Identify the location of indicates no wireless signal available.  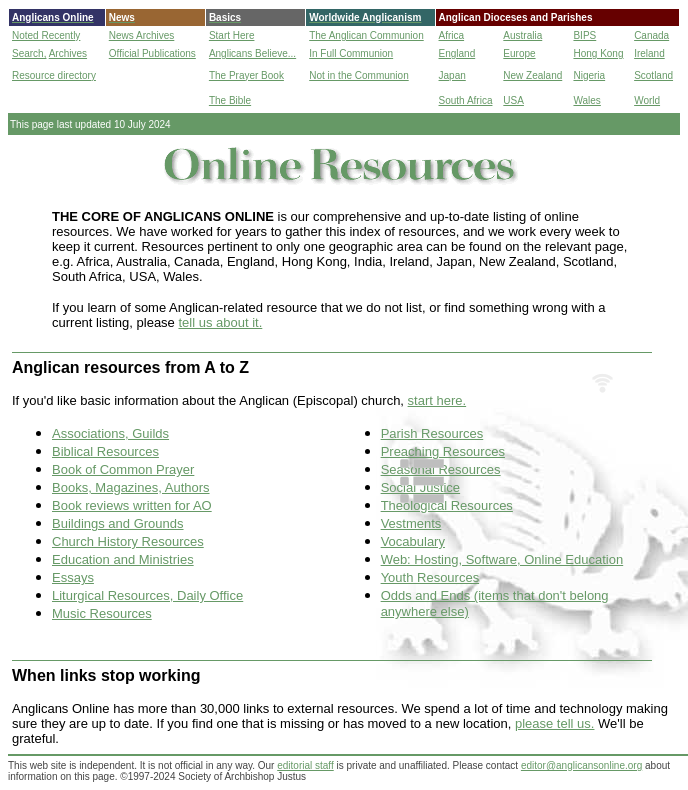
(602, 382).